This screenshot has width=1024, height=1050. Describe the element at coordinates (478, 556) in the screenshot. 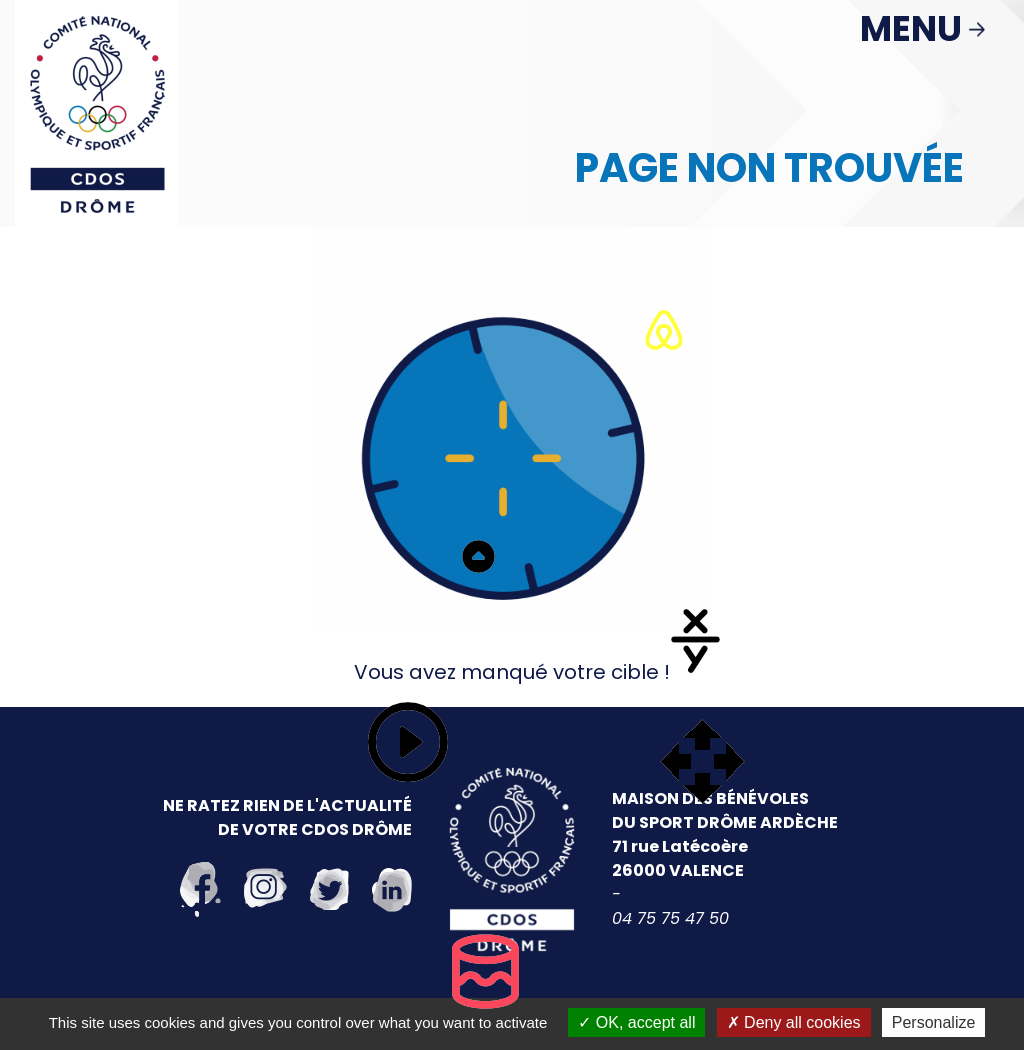

I see `scroll to top of page` at that location.